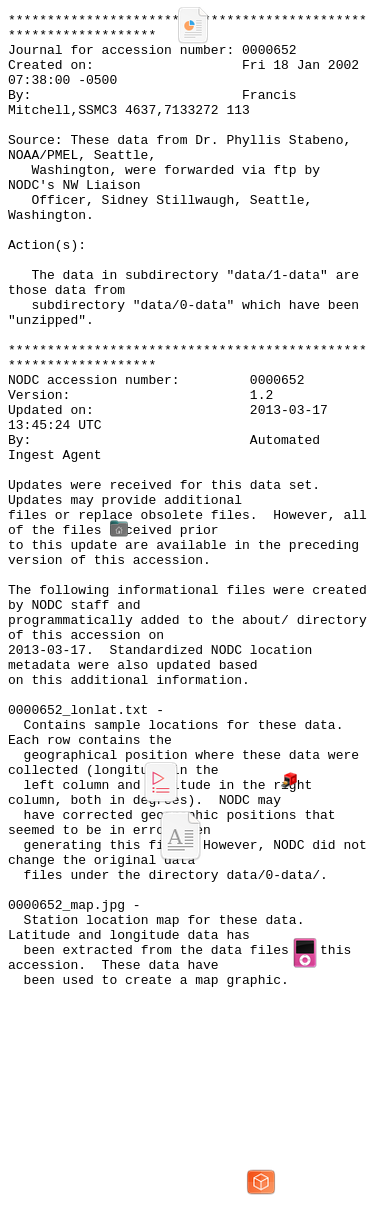 The height and width of the screenshot is (1214, 375). Describe the element at coordinates (289, 780) in the screenshot. I see `indicates a software package repository` at that location.